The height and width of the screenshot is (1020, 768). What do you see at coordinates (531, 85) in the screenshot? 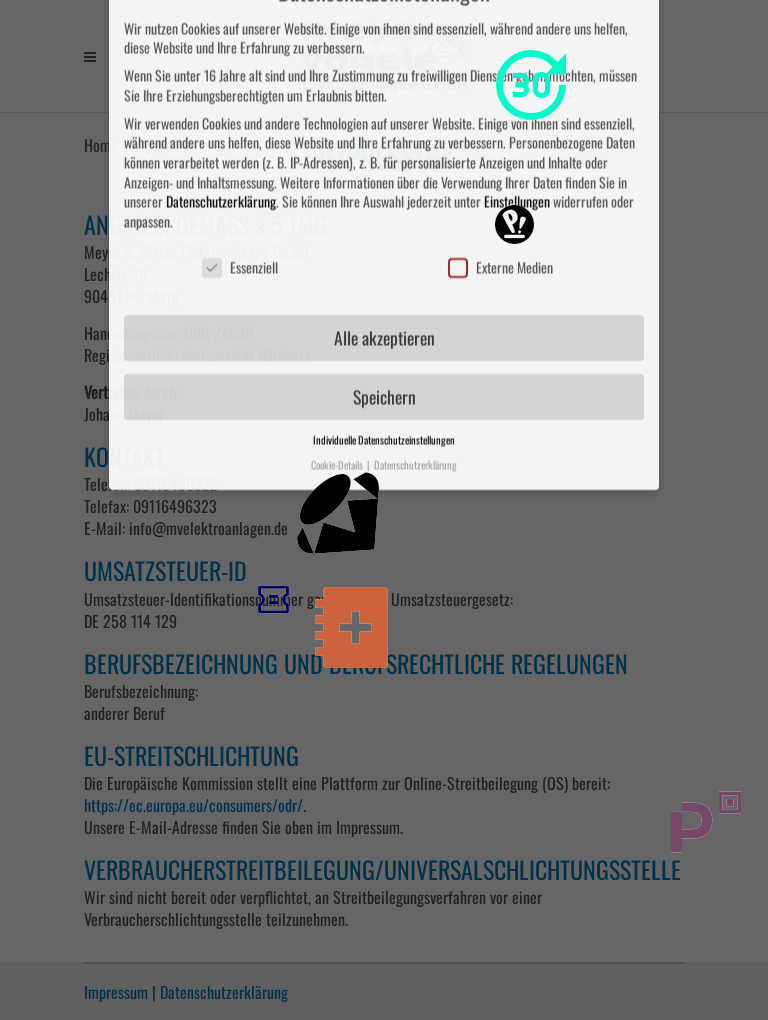
I see `skip forward 30 seconds` at bounding box center [531, 85].